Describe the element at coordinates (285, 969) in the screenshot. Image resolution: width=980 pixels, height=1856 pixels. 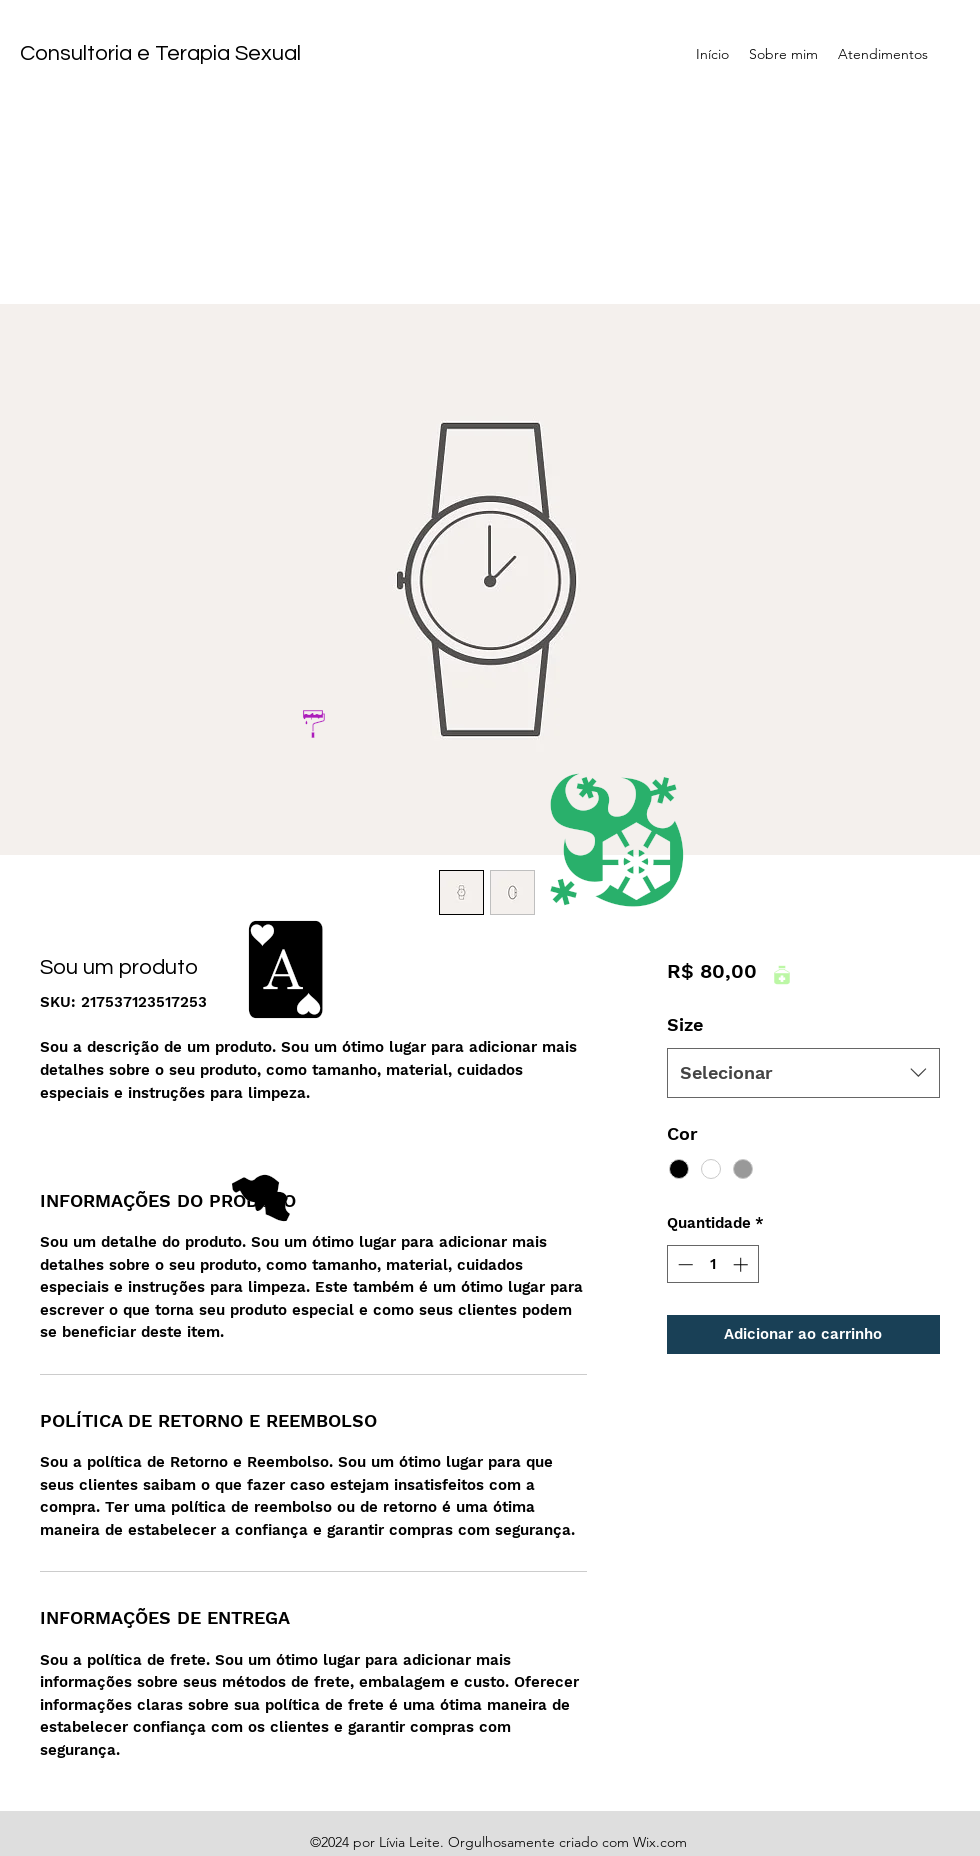
I see `play a card game or solitaire` at that location.